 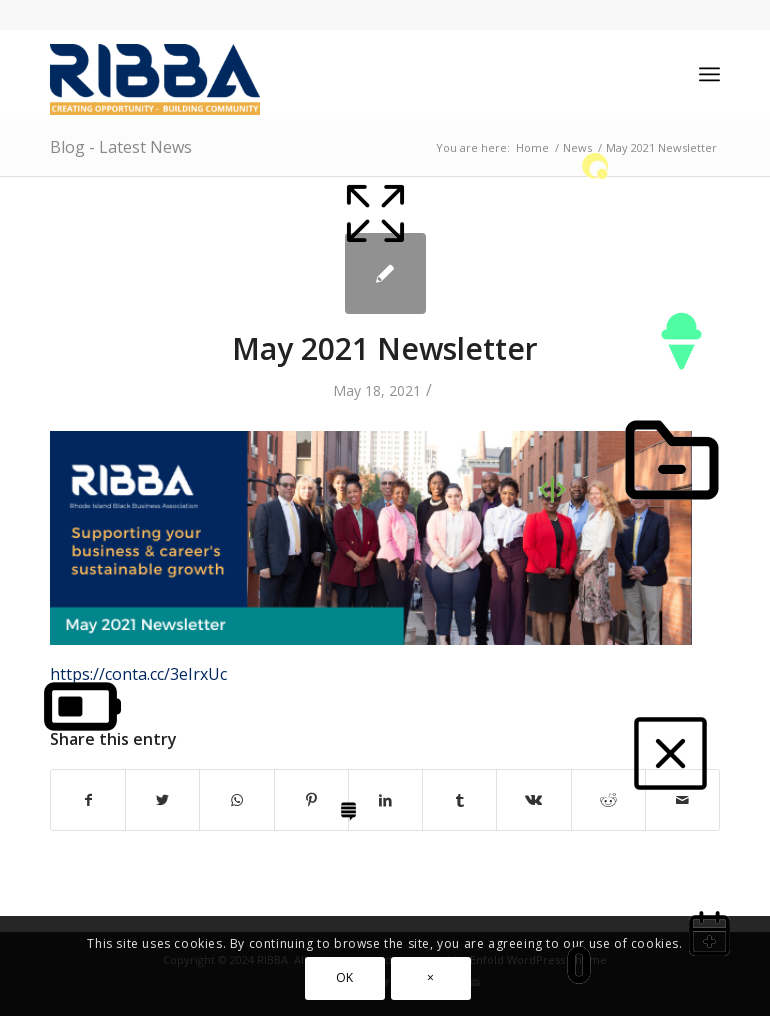 I want to click on stack exchange logo, so click(x=348, y=811).